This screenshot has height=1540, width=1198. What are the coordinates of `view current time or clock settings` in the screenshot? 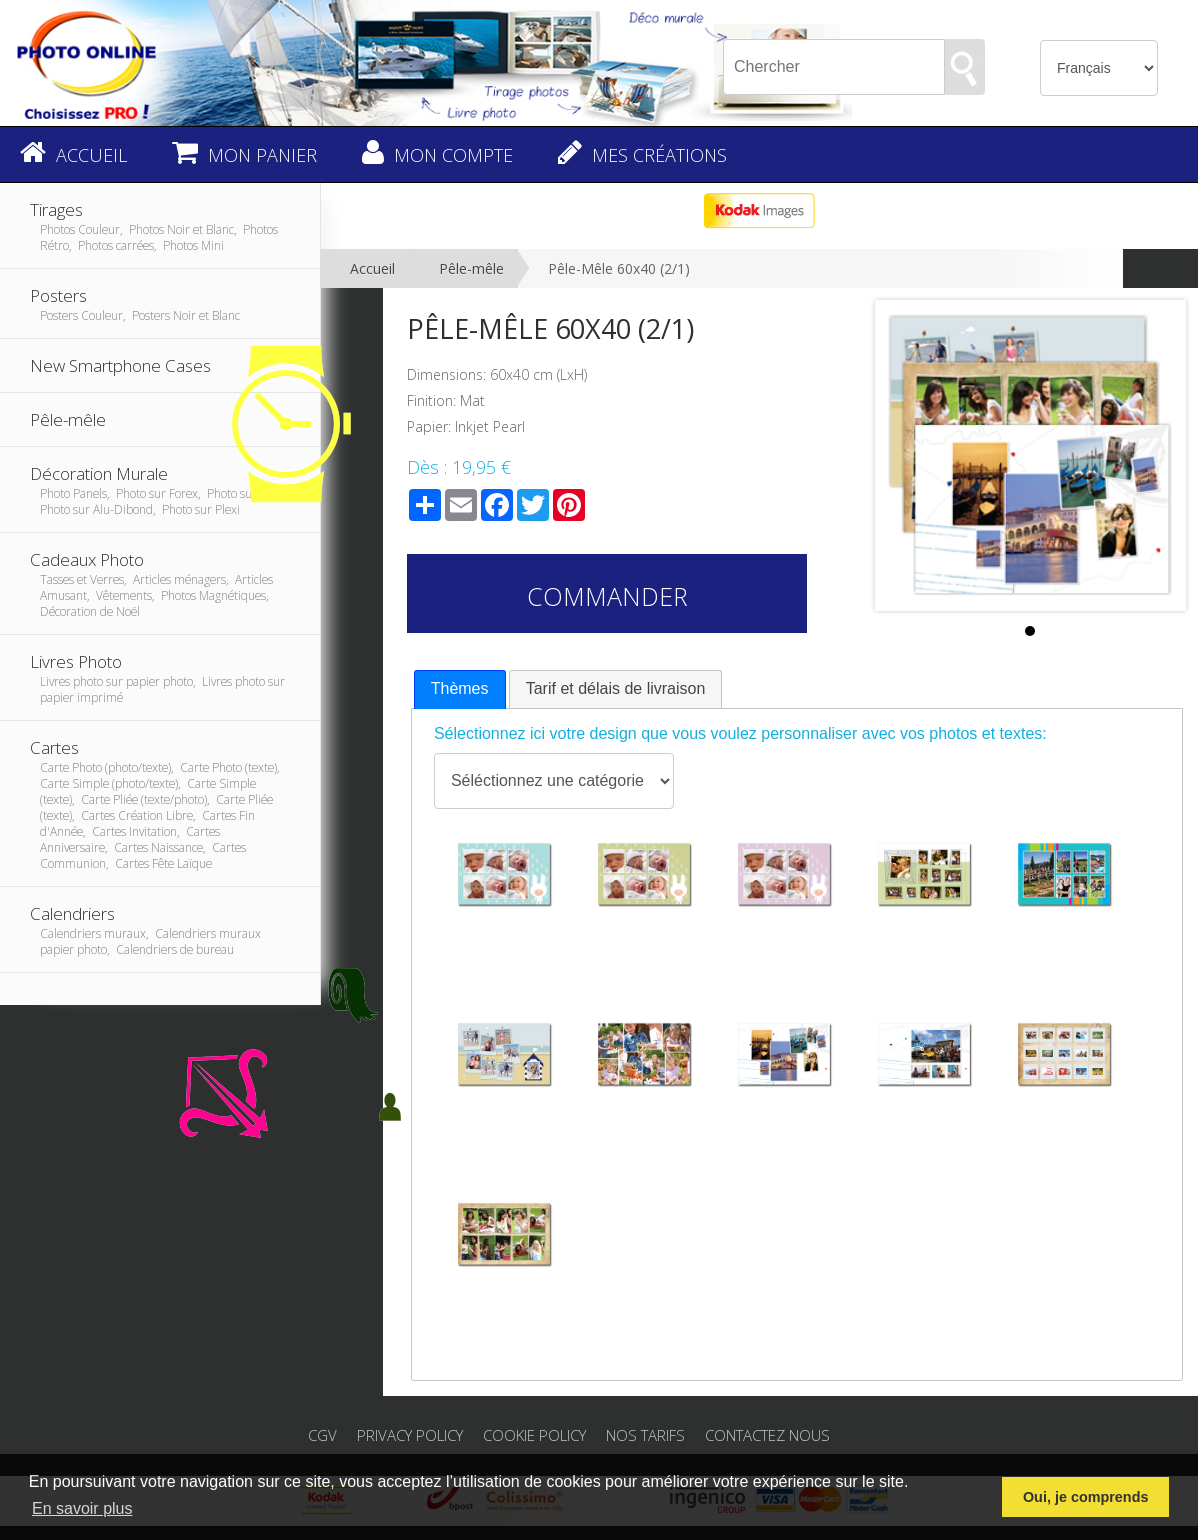 It's located at (286, 424).